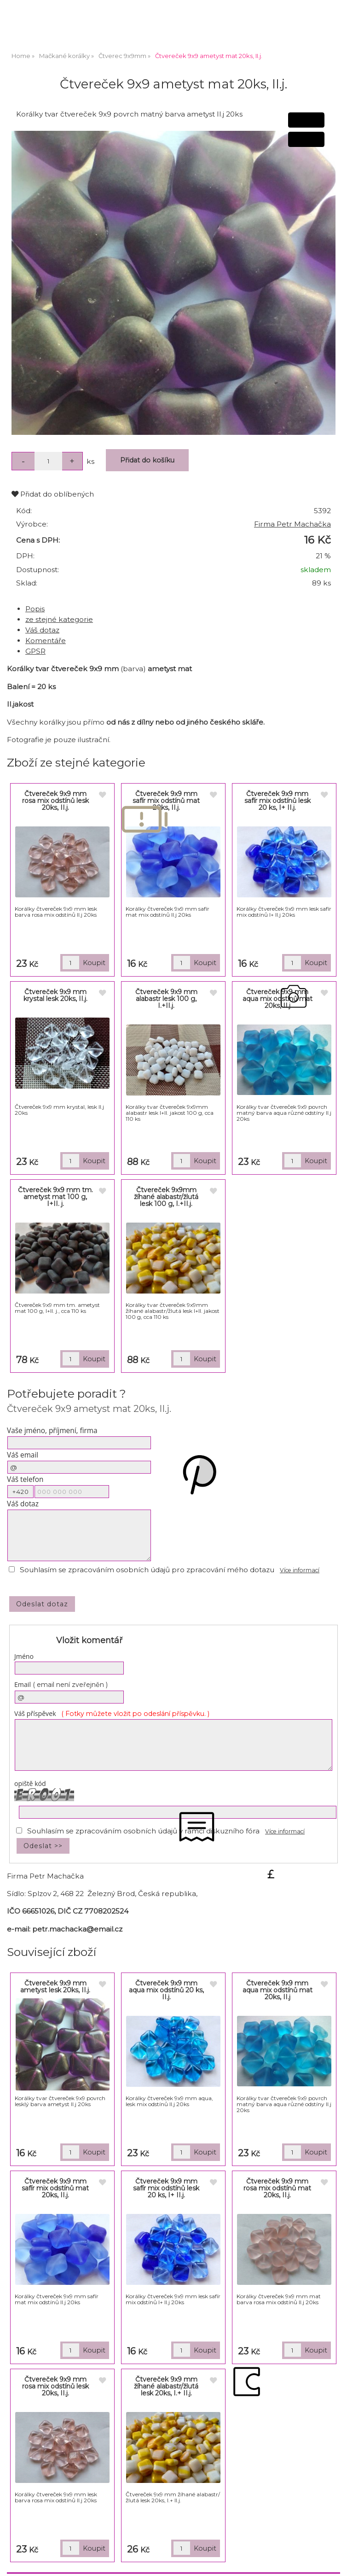 This screenshot has width=347, height=2576. What do you see at coordinates (197, 1827) in the screenshot?
I see `view purchase receipt or transaction history` at bounding box center [197, 1827].